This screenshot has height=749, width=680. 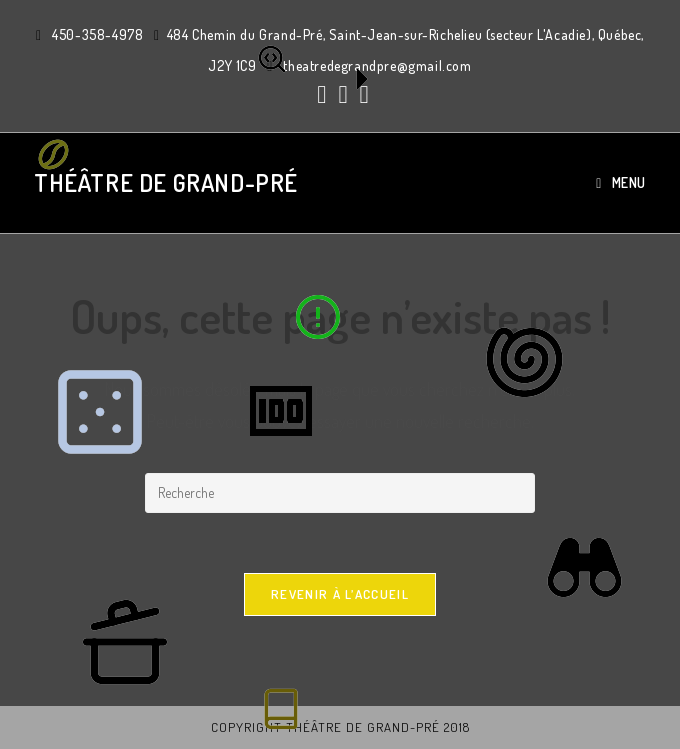 What do you see at coordinates (53, 154) in the screenshot?
I see `browse coffee shop locations` at bounding box center [53, 154].